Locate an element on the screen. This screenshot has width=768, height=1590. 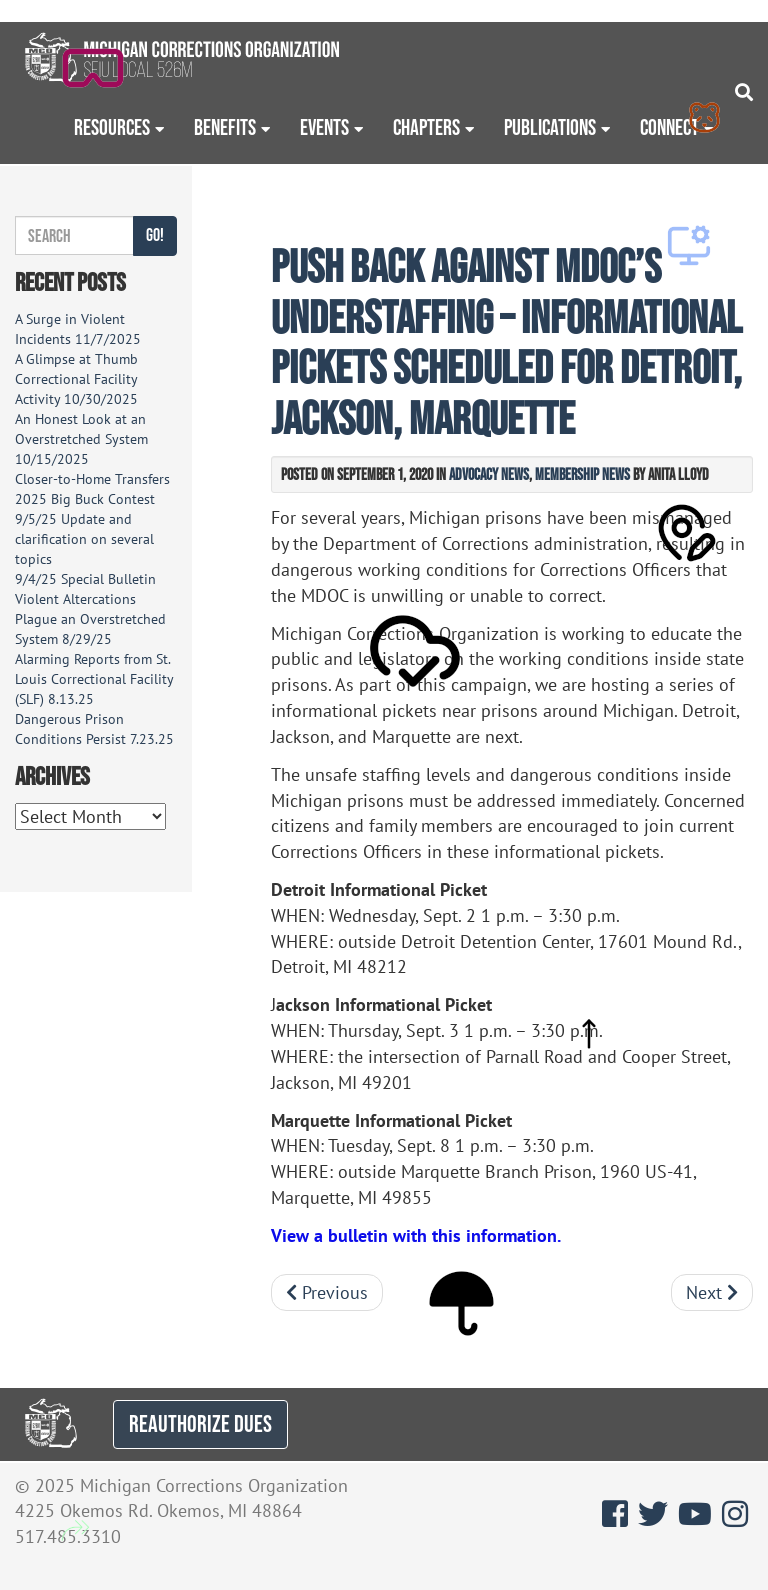
move item up in a list is located at coordinates (589, 1034).